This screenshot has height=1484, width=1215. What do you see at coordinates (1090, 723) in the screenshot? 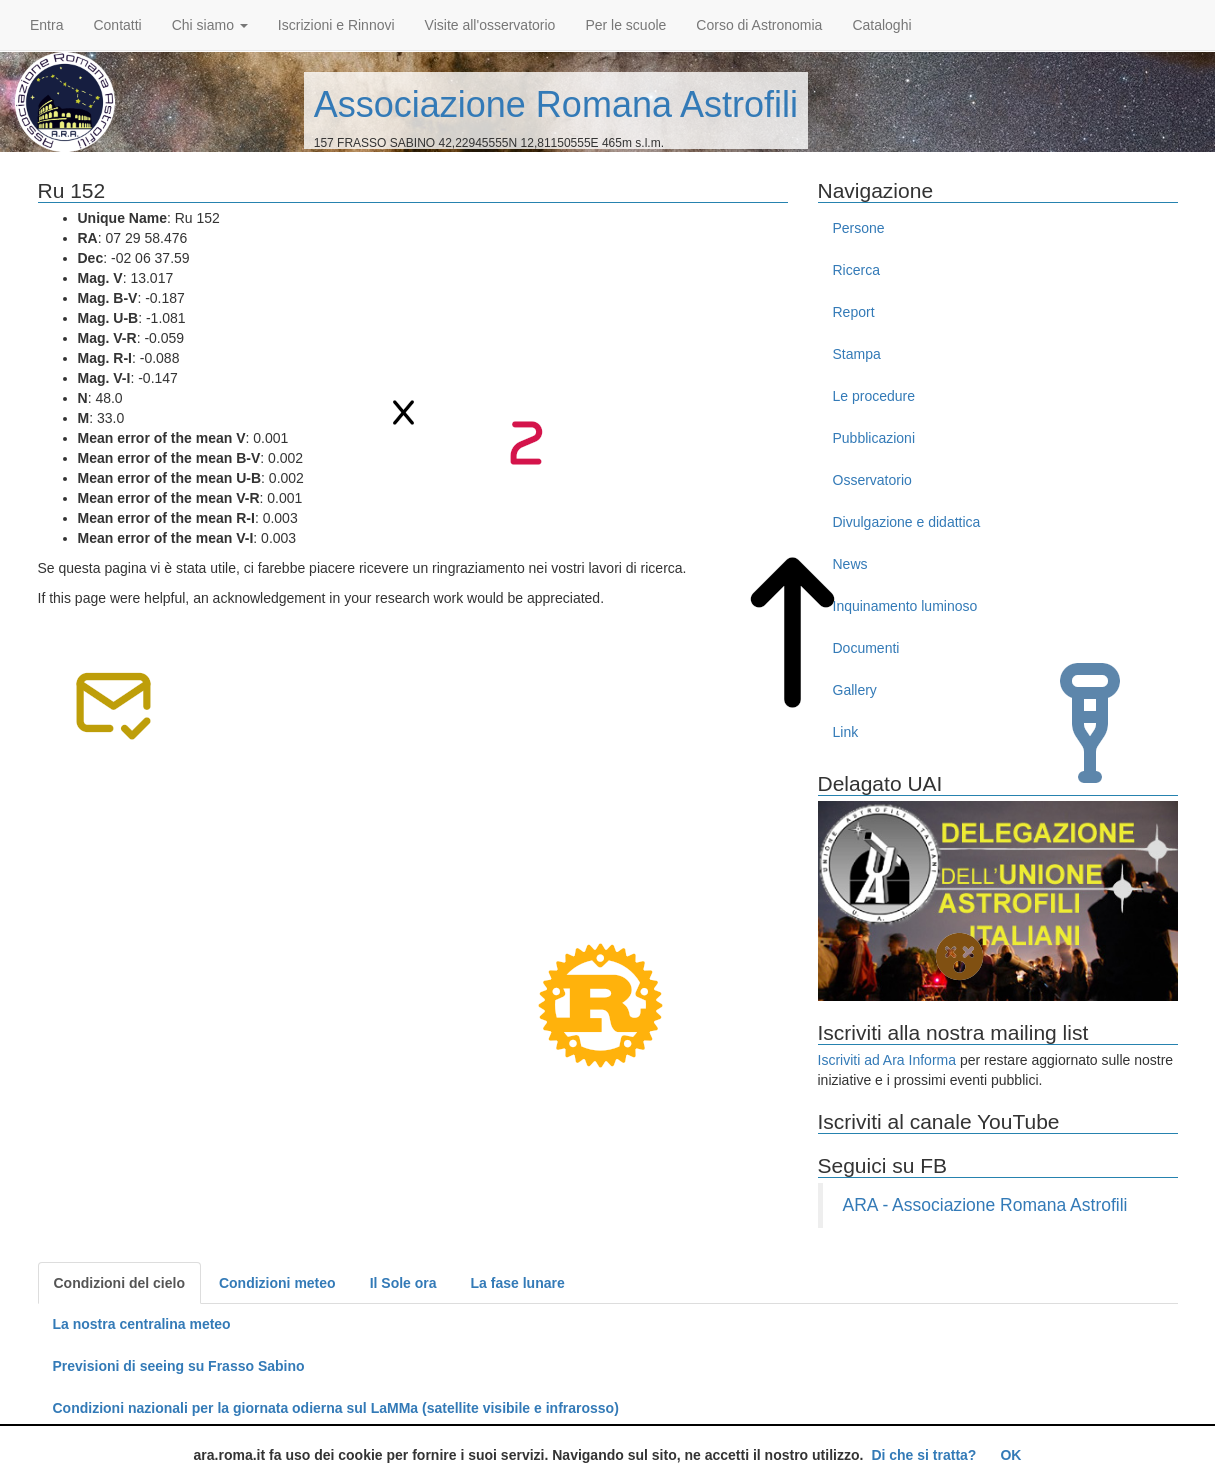
I see `indicates accessibility or mobility assistance options` at bounding box center [1090, 723].